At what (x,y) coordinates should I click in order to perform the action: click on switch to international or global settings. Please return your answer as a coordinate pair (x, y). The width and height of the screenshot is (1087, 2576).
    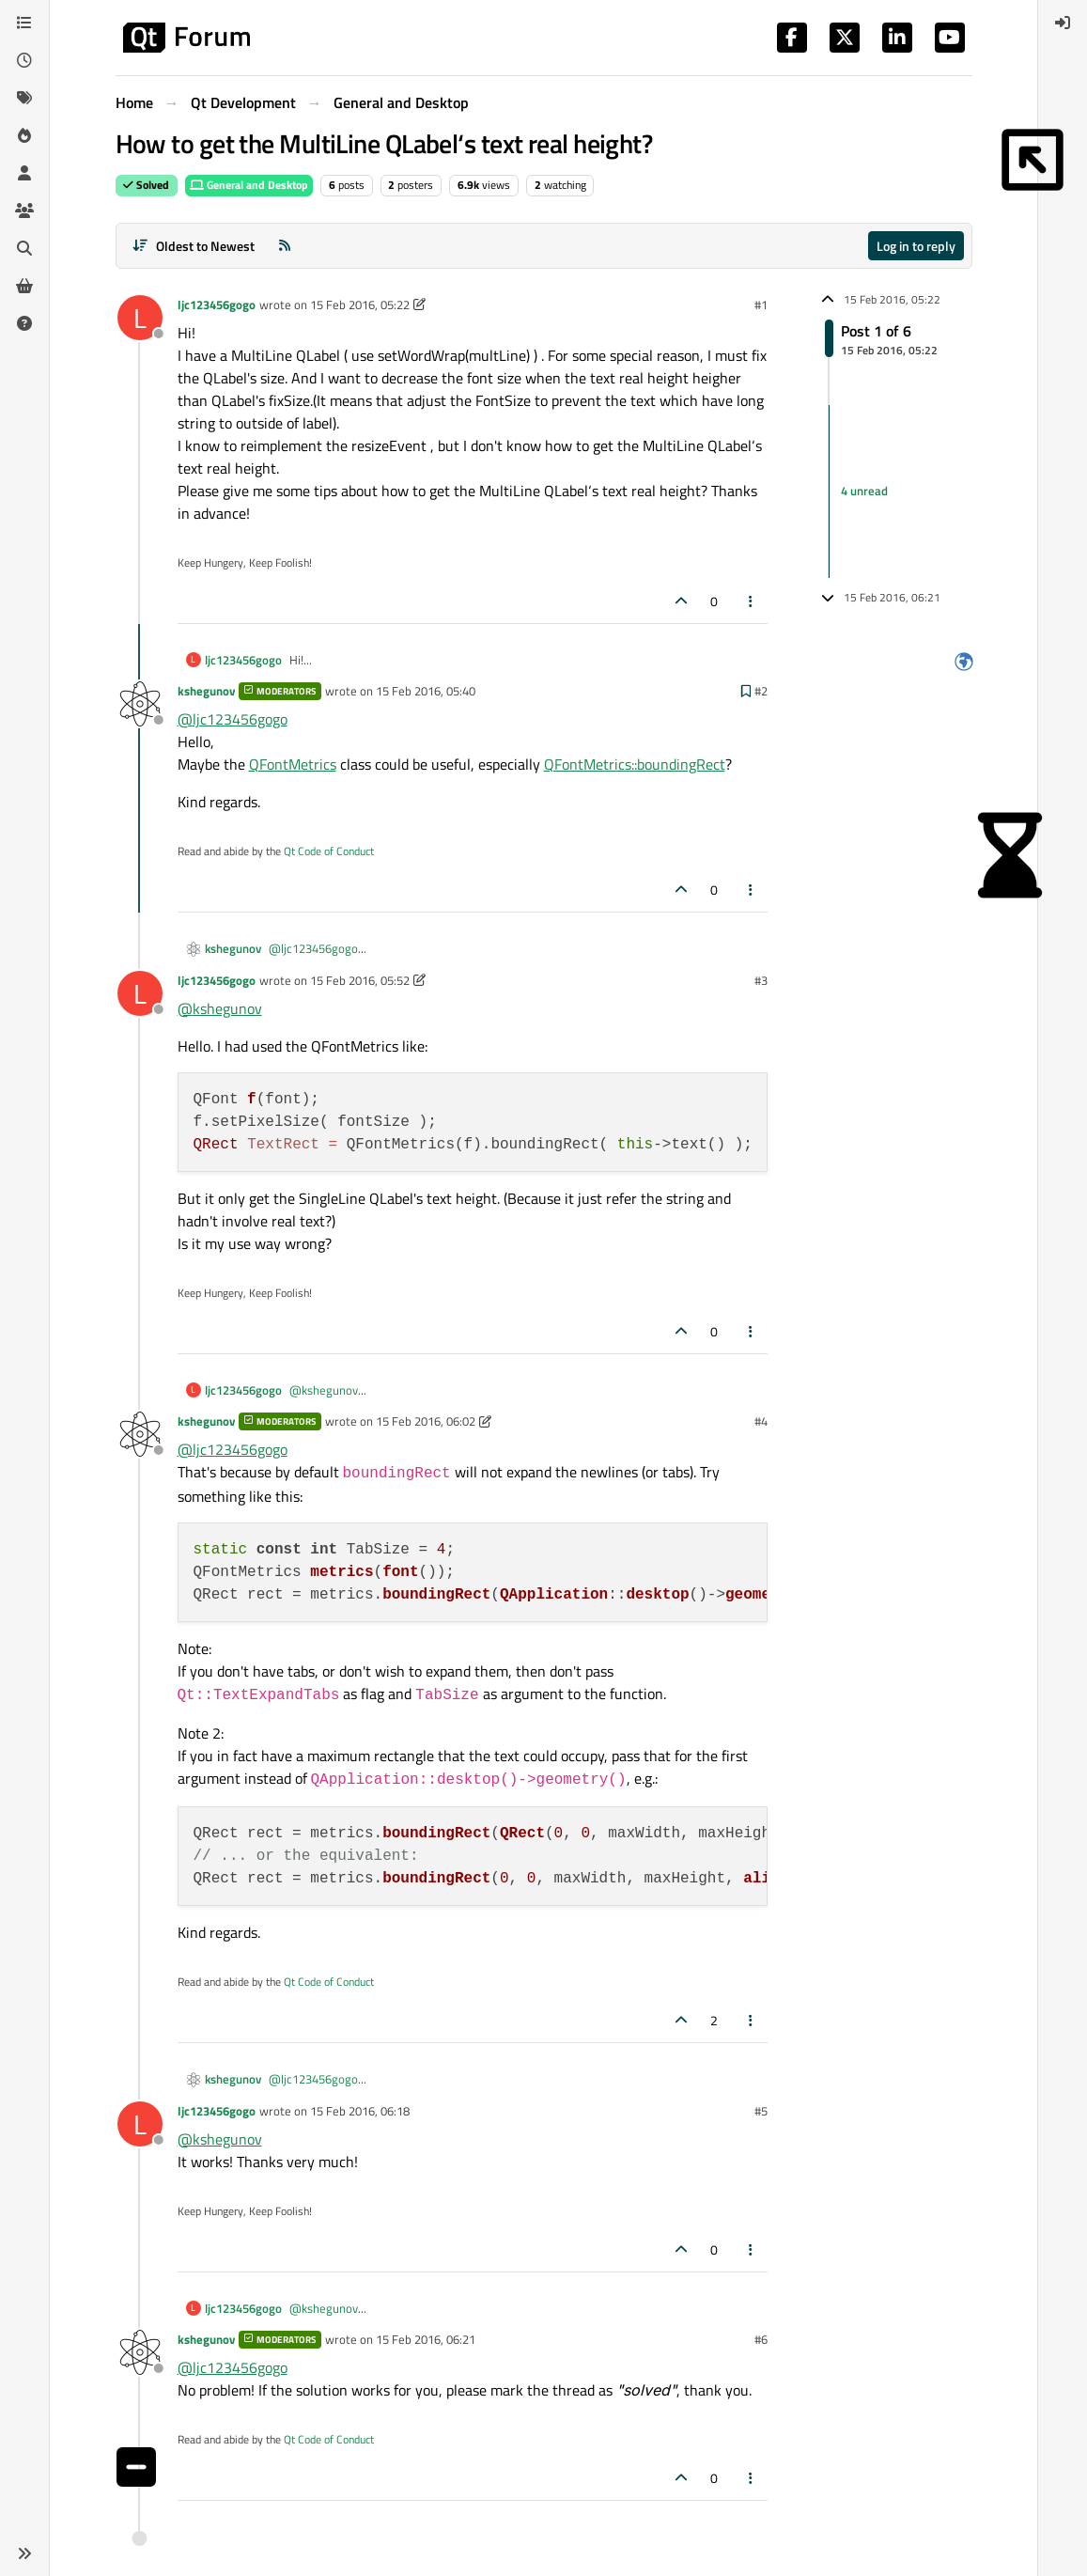
    Looking at the image, I should click on (964, 662).